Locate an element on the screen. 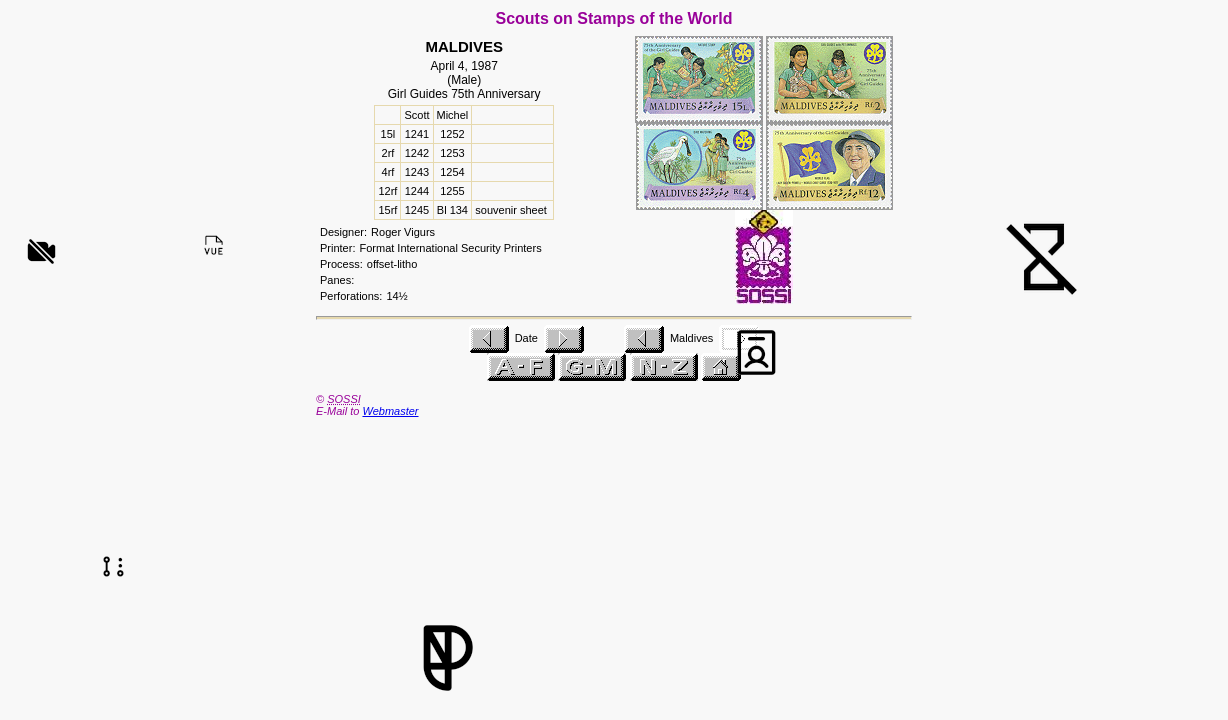 This screenshot has width=1228, height=720. timer or countdown feature disabled is located at coordinates (1044, 257).